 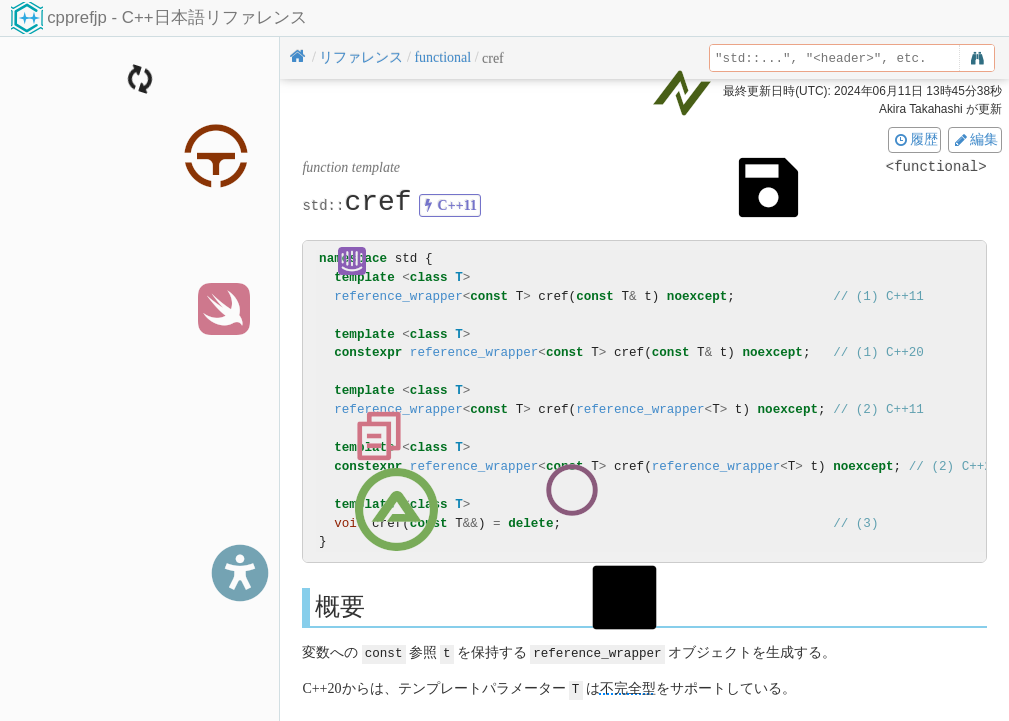 I want to click on autoit scripting language logo, so click(x=396, y=509).